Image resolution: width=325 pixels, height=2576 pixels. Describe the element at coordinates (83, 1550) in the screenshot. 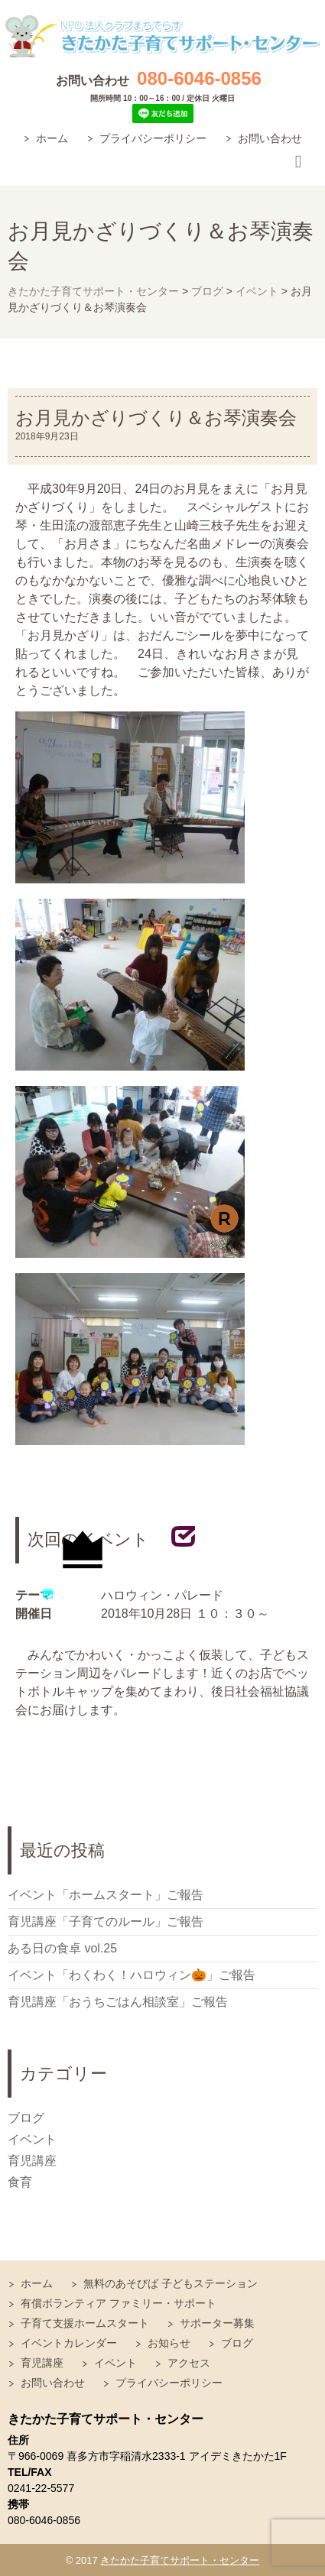

I see `indicates VIP or premium membership status` at that location.